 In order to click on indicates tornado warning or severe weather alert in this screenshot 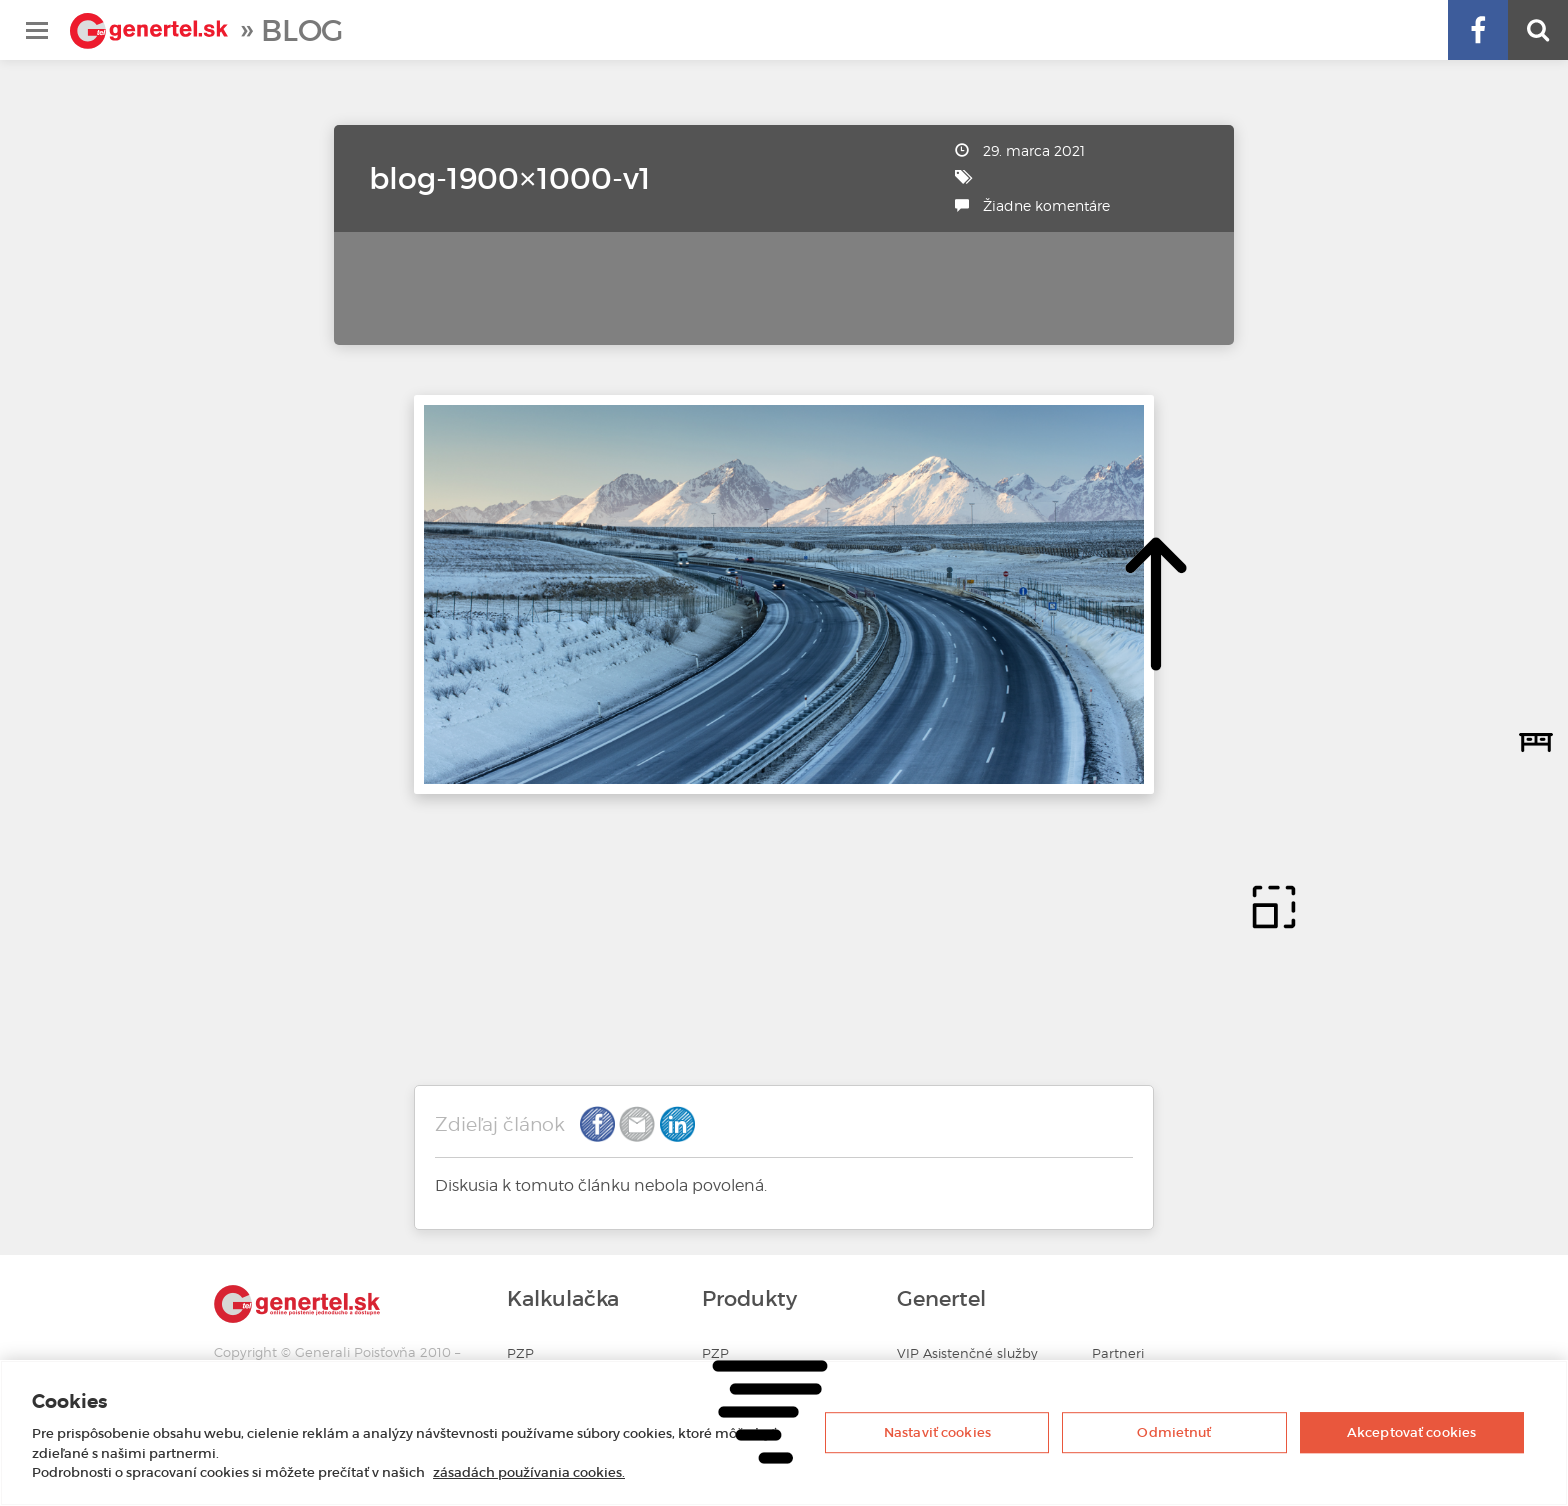, I will do `click(770, 1412)`.